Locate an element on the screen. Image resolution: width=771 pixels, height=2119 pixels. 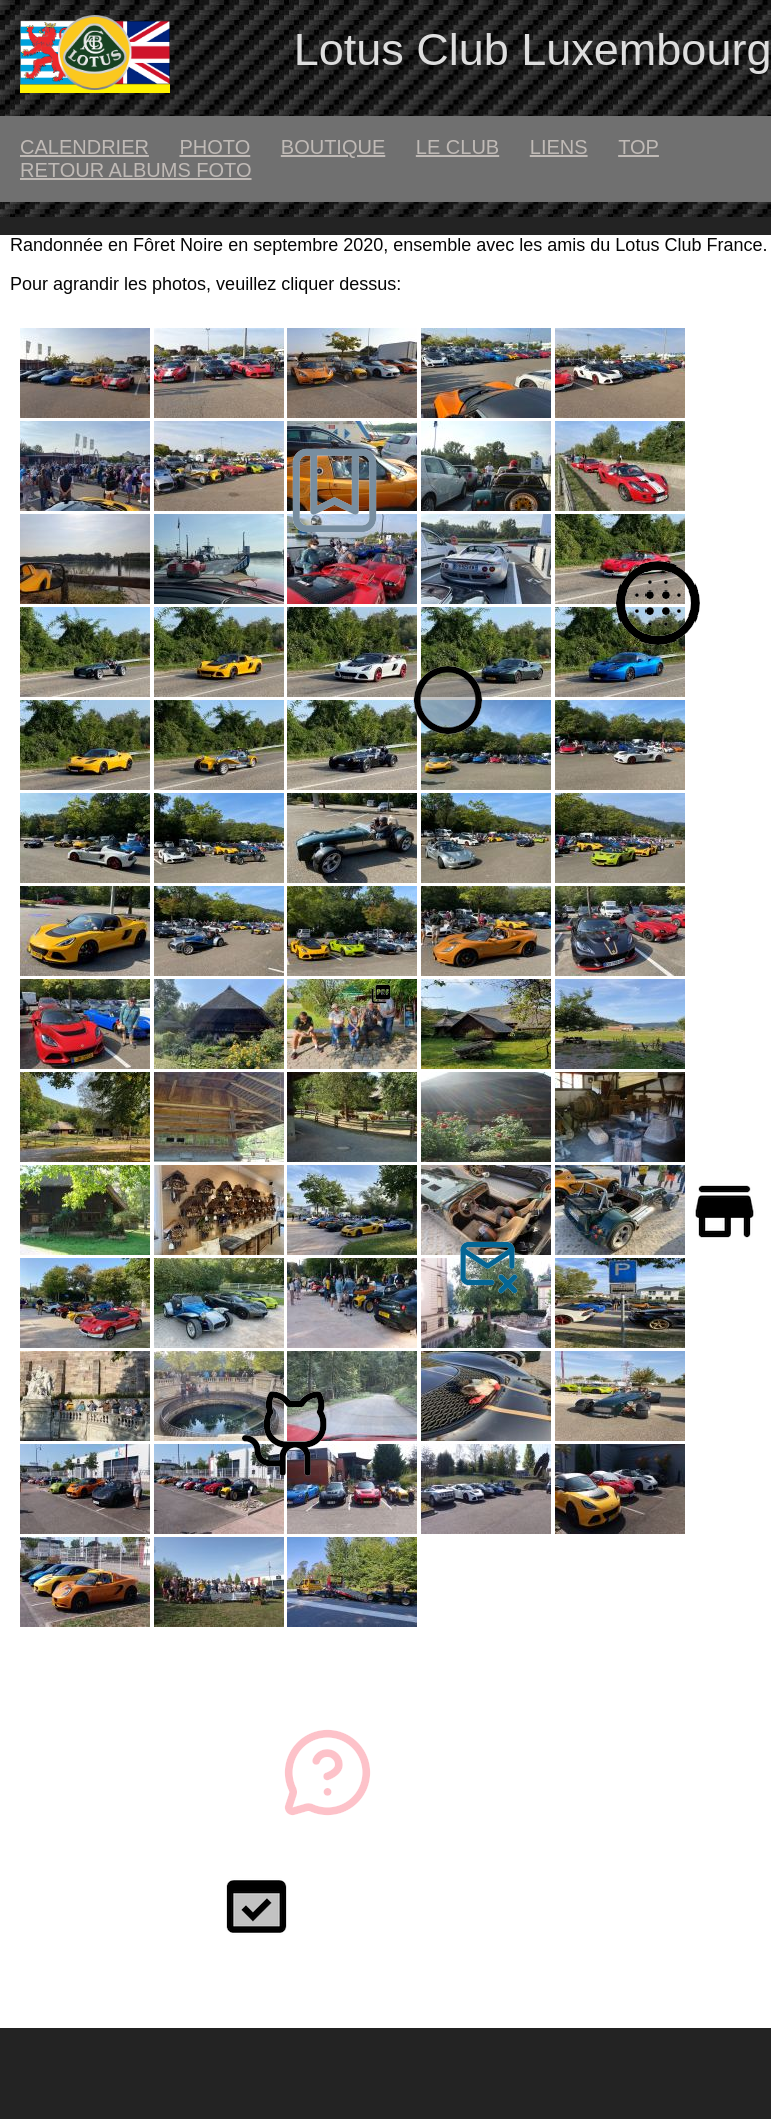
find nearby stores or shops is located at coordinates (724, 1211).